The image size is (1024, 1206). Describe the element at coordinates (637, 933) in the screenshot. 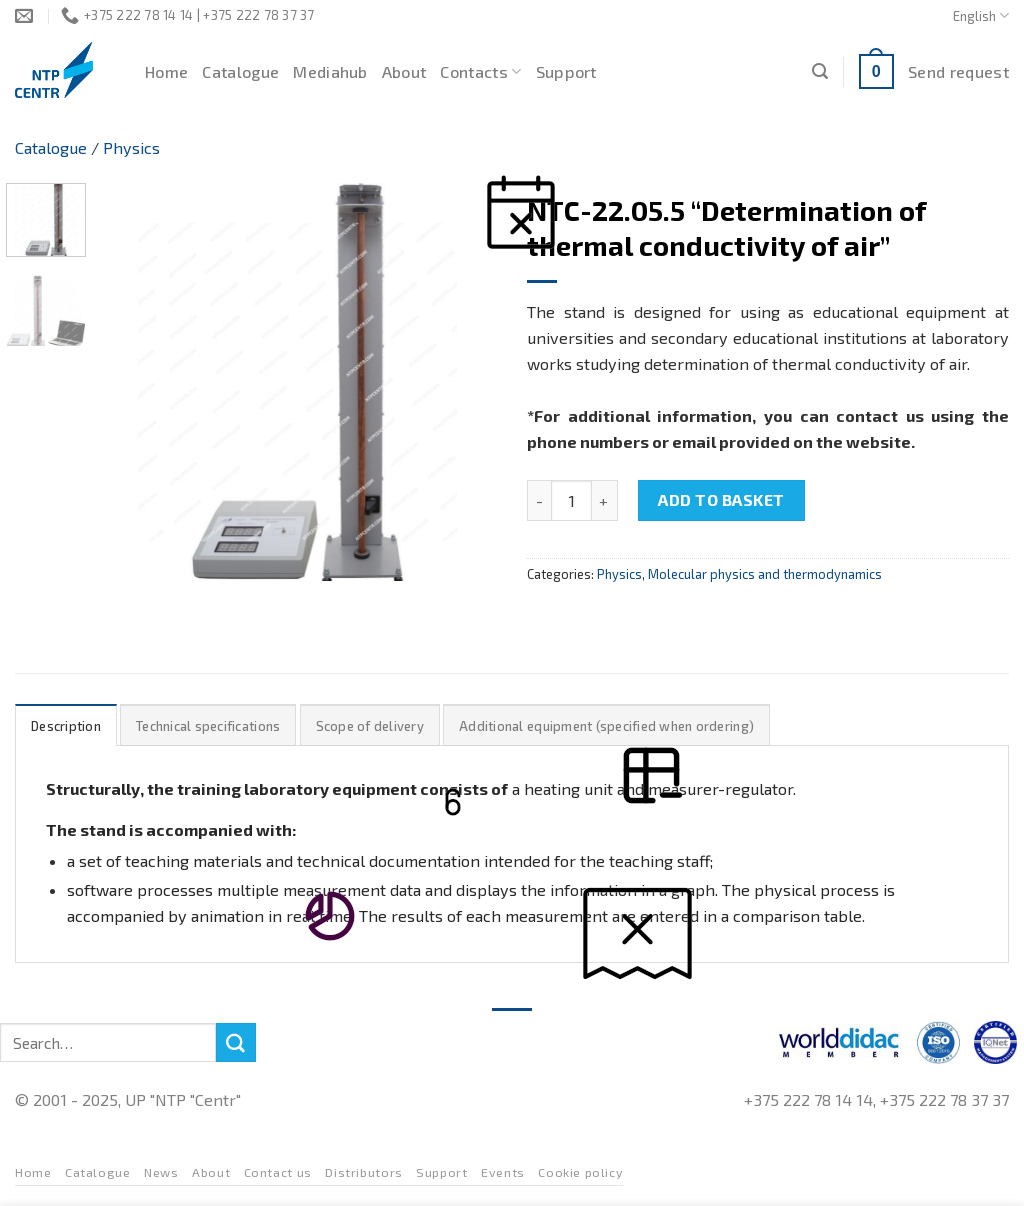

I see `cancel or void a receipt` at that location.